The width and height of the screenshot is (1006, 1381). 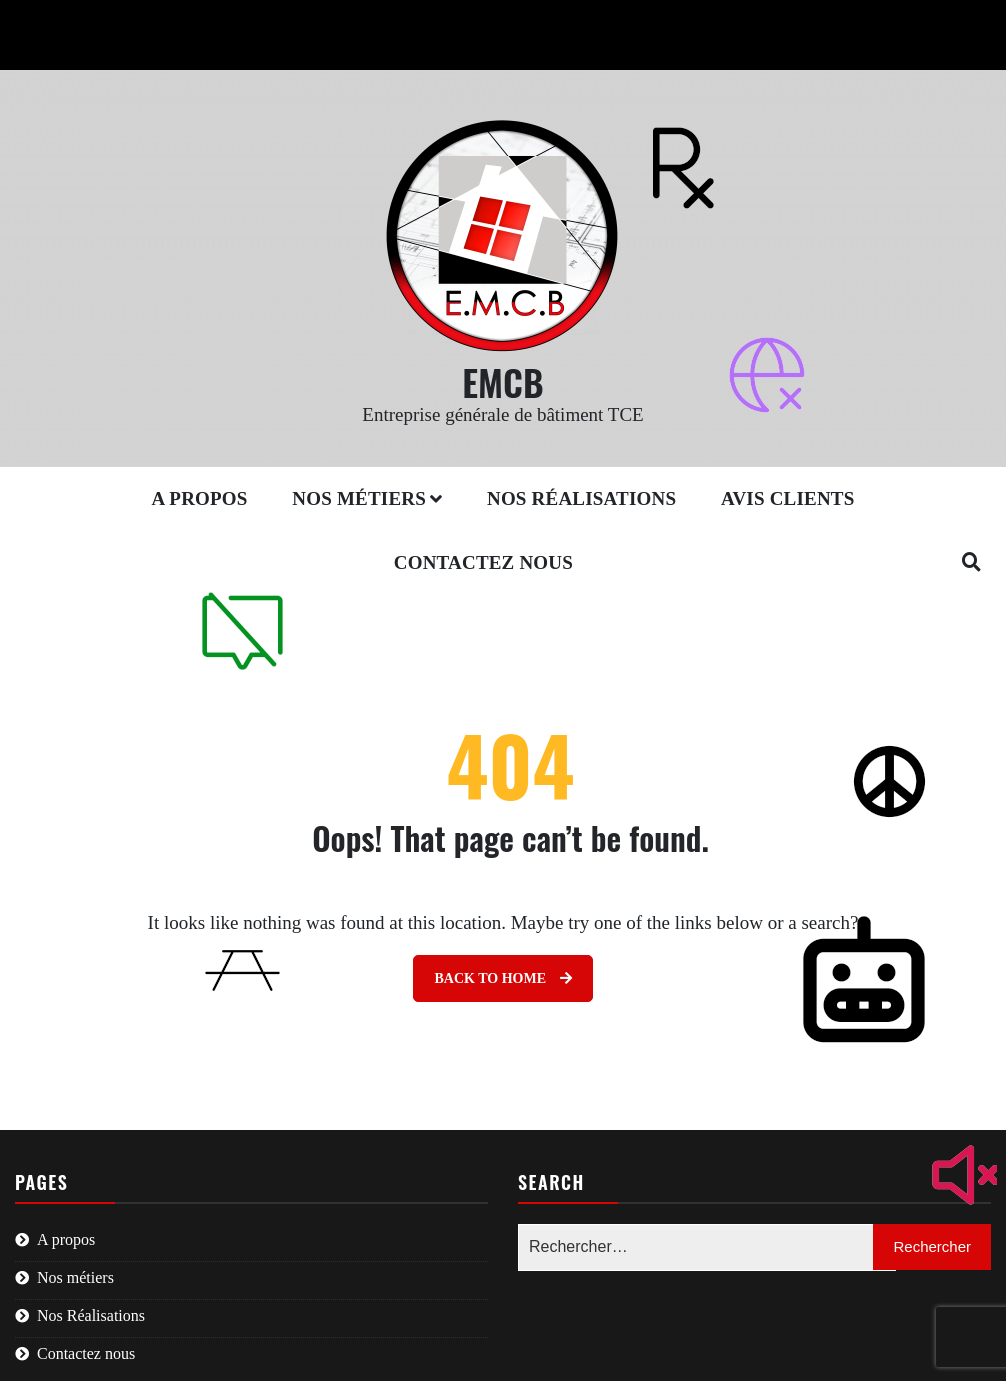 What do you see at coordinates (767, 375) in the screenshot?
I see `no internet connection` at bounding box center [767, 375].